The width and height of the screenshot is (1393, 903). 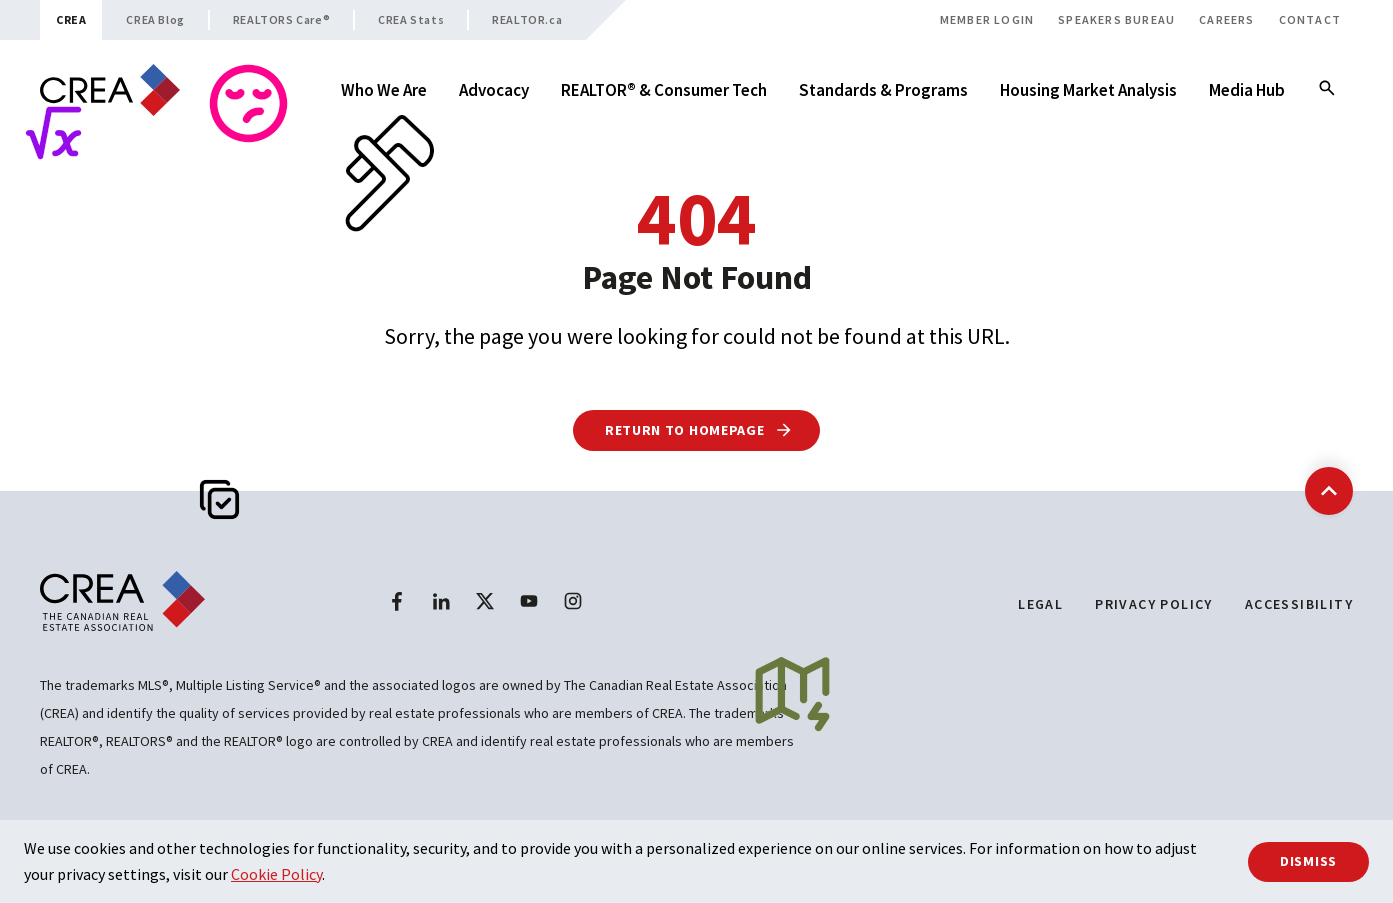 I want to click on find nearby charging stations, so click(x=792, y=690).